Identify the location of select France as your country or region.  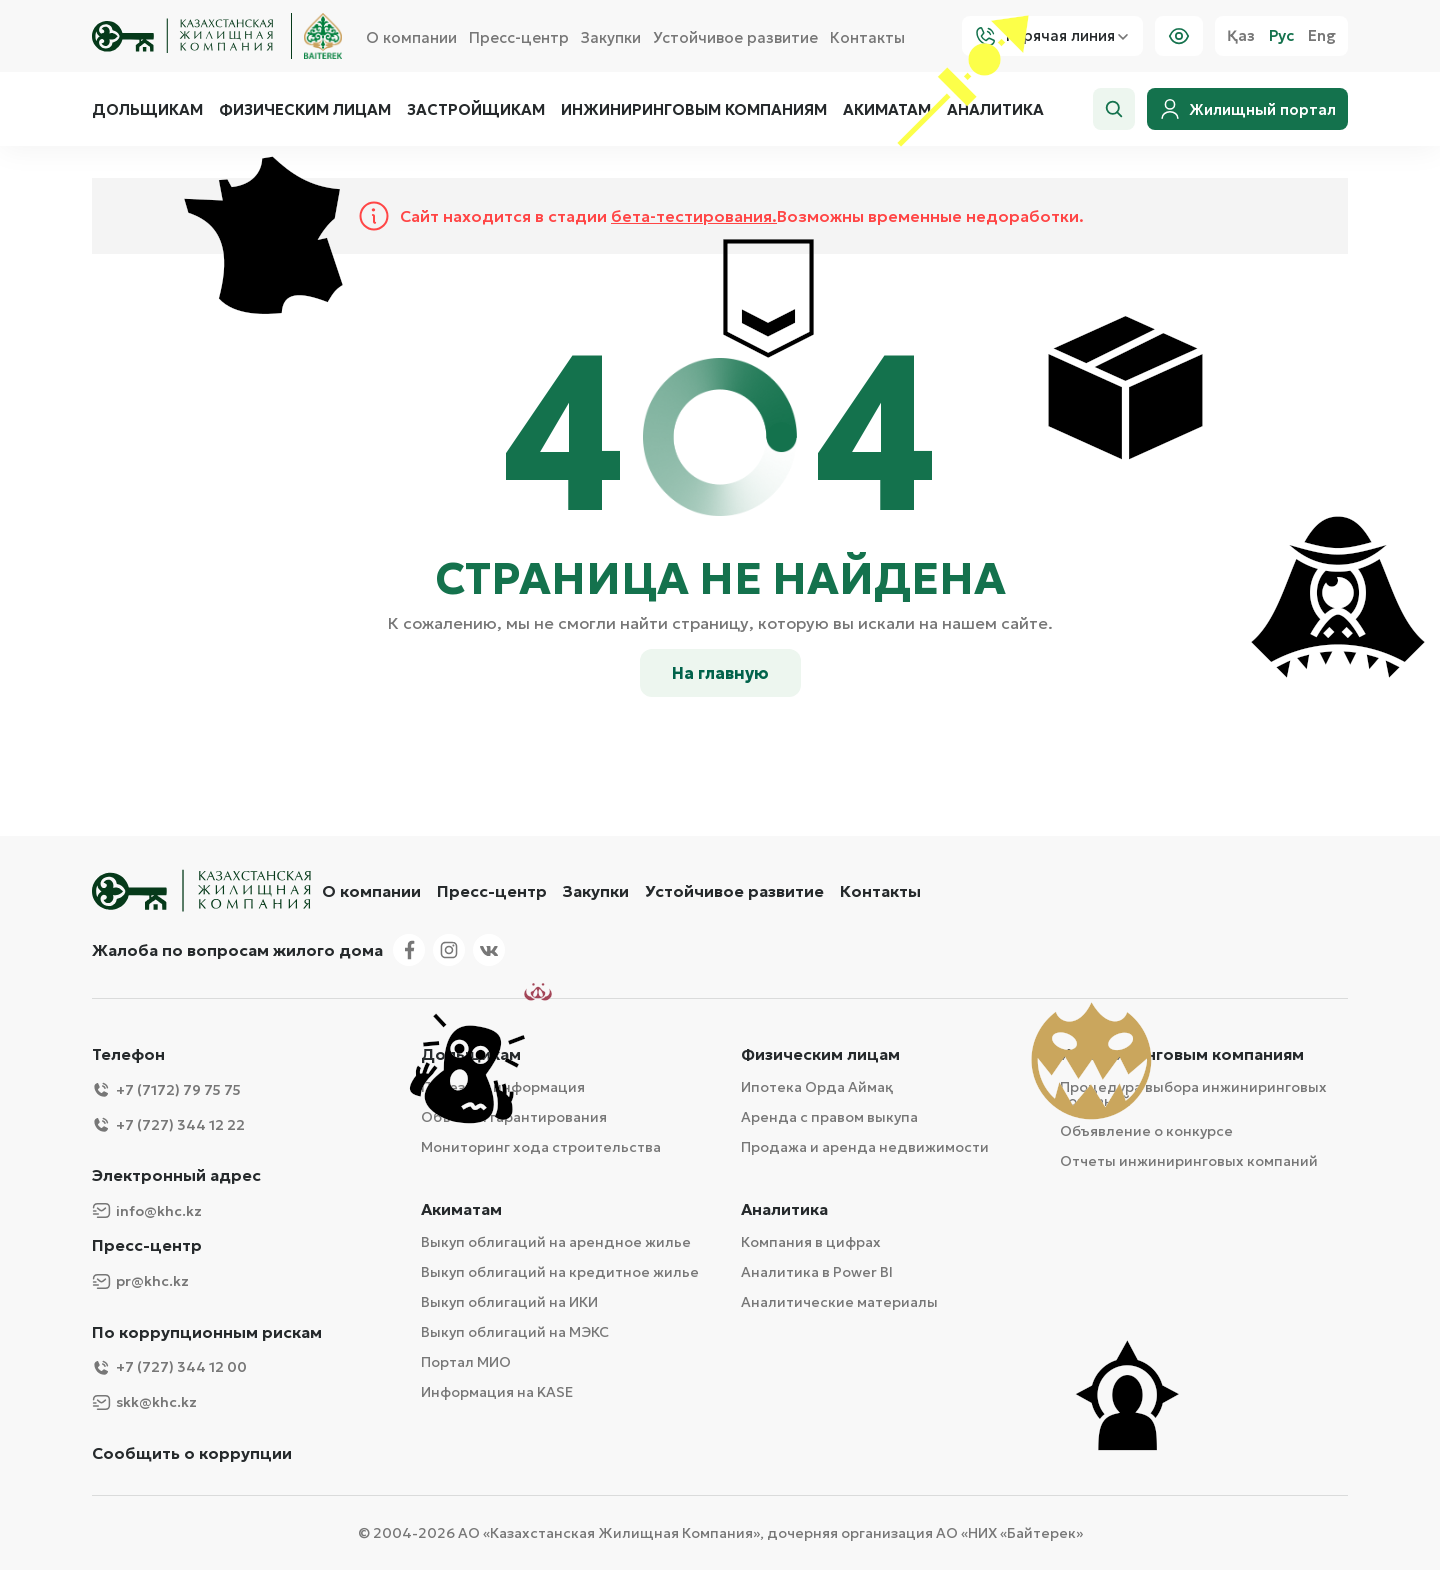
(263, 236).